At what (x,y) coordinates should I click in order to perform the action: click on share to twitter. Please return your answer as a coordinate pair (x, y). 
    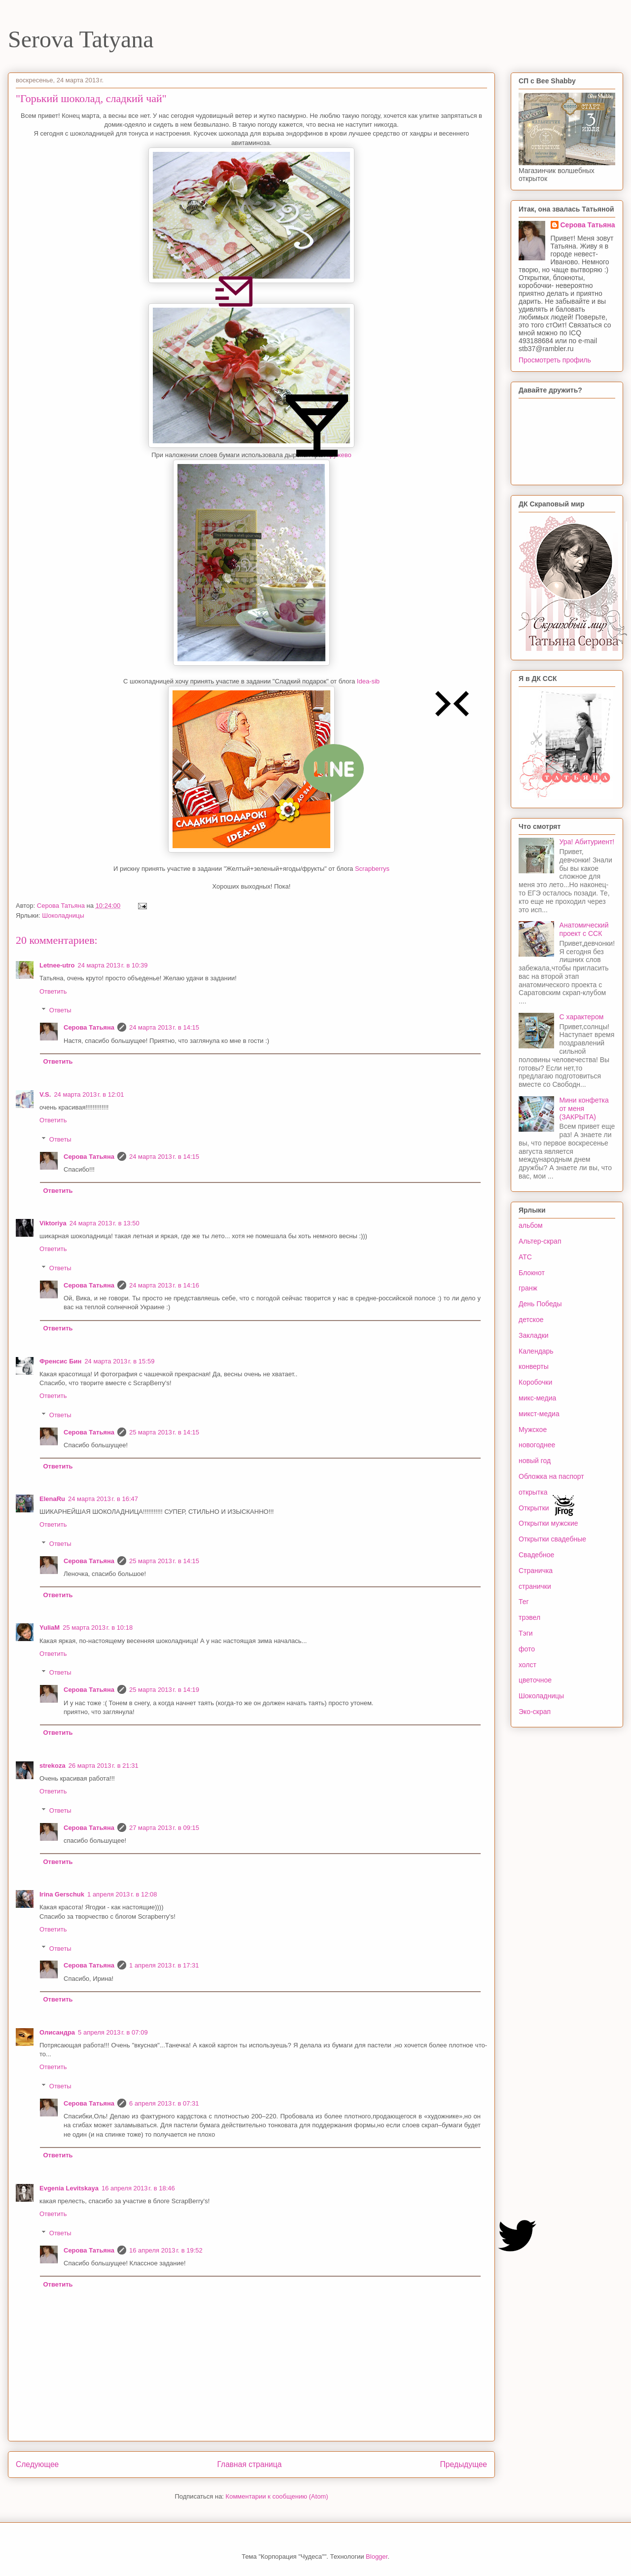
    Looking at the image, I should click on (517, 2236).